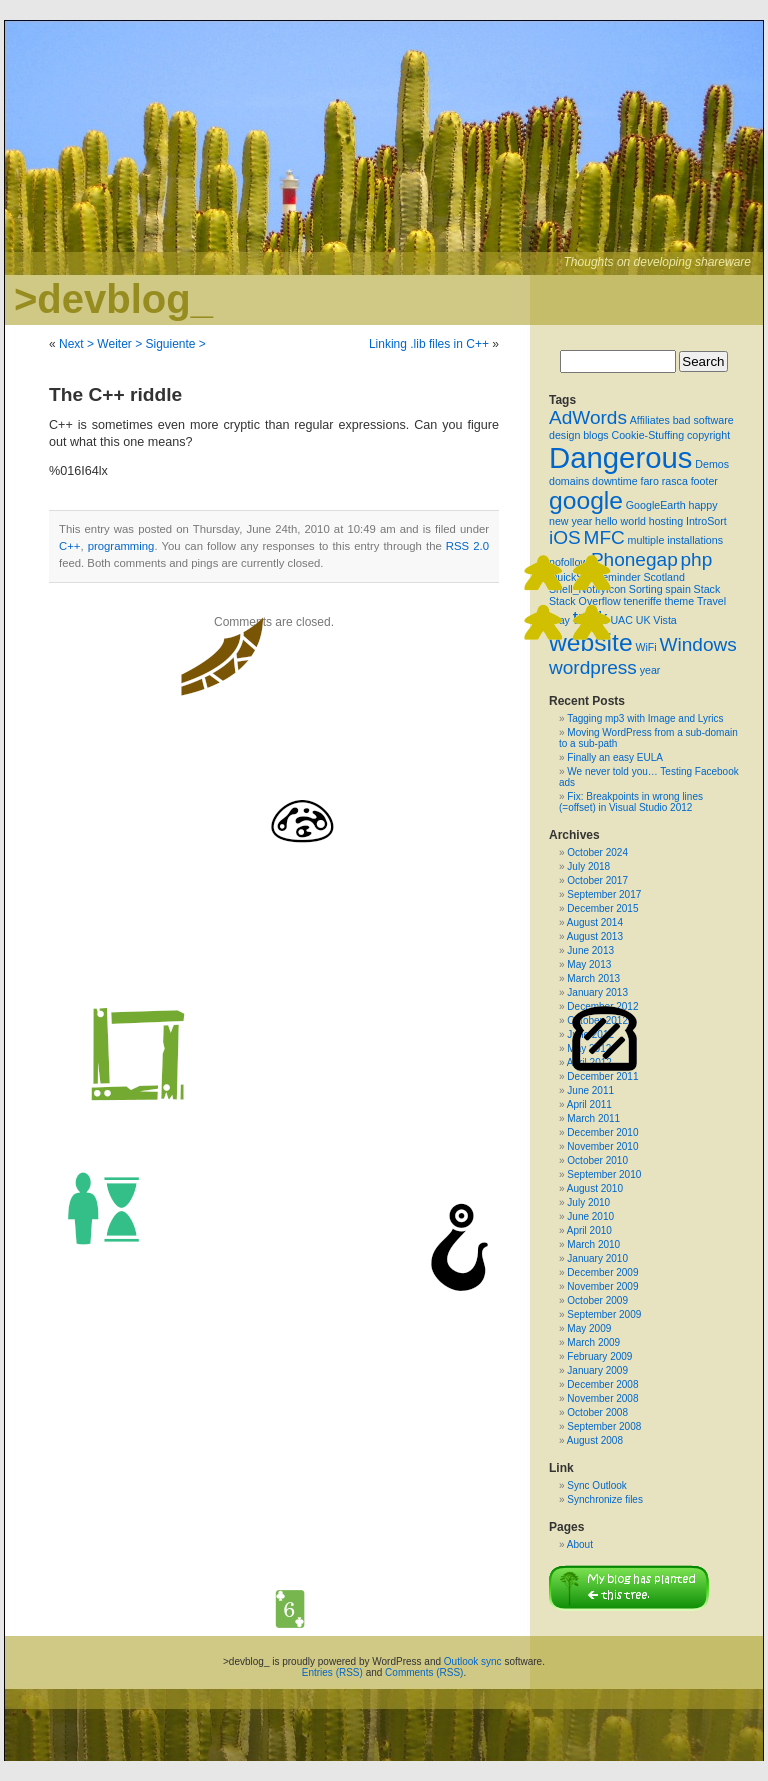 The image size is (768, 1781). Describe the element at coordinates (290, 1609) in the screenshot. I see `six of clubs playing card` at that location.